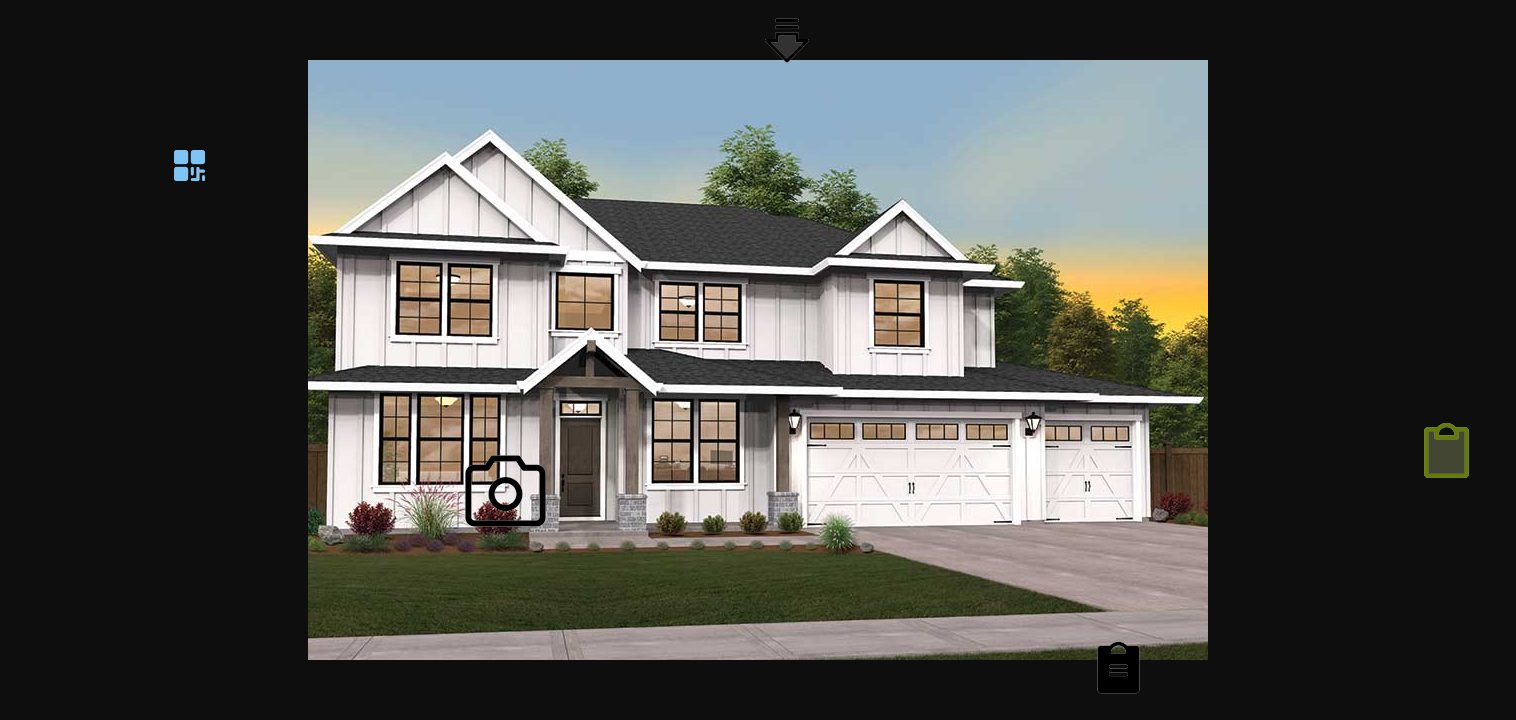  I want to click on scan or generate a qr code, so click(189, 165).